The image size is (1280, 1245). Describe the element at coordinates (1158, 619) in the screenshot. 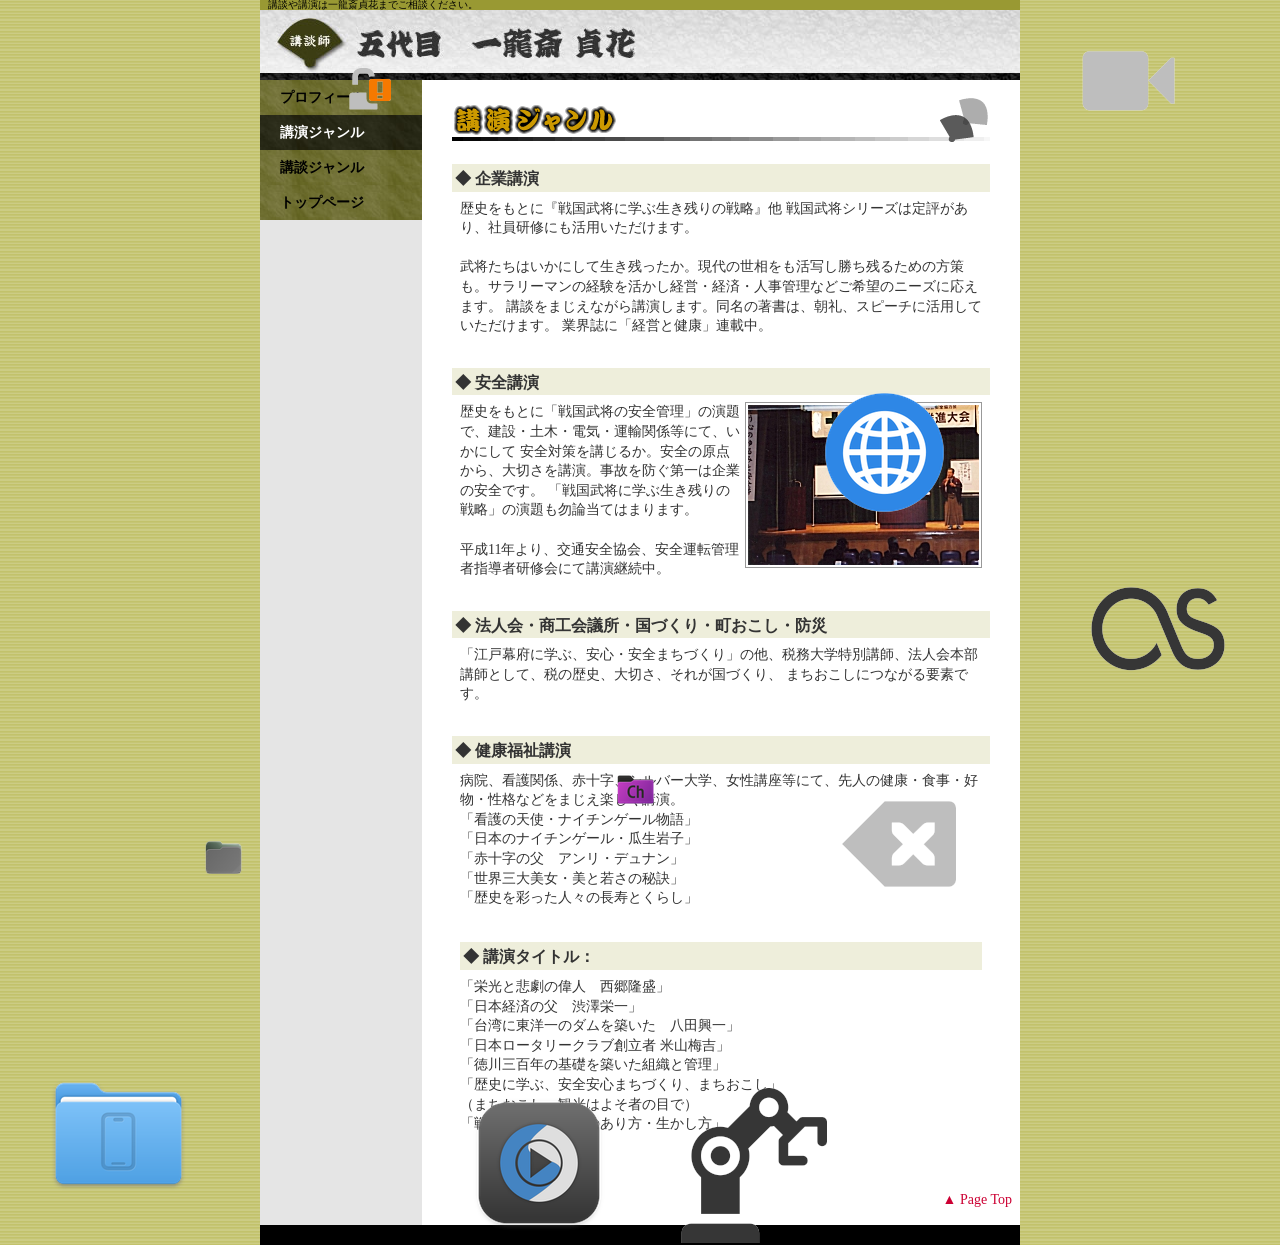

I see `connect your last.fm account` at that location.